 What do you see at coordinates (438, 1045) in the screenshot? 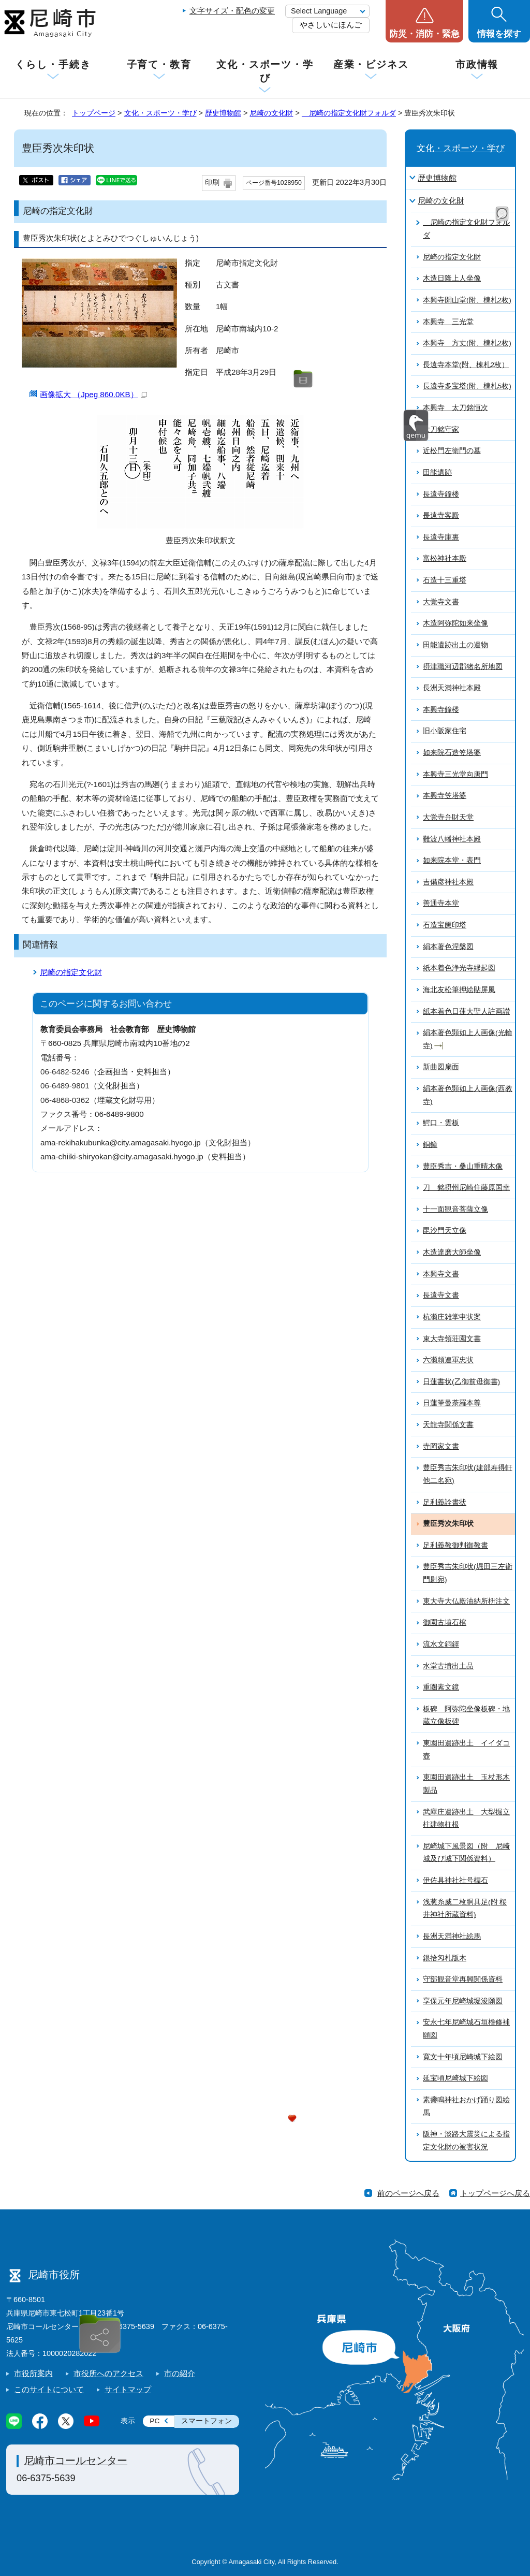
I see `go to the last item or page` at bounding box center [438, 1045].